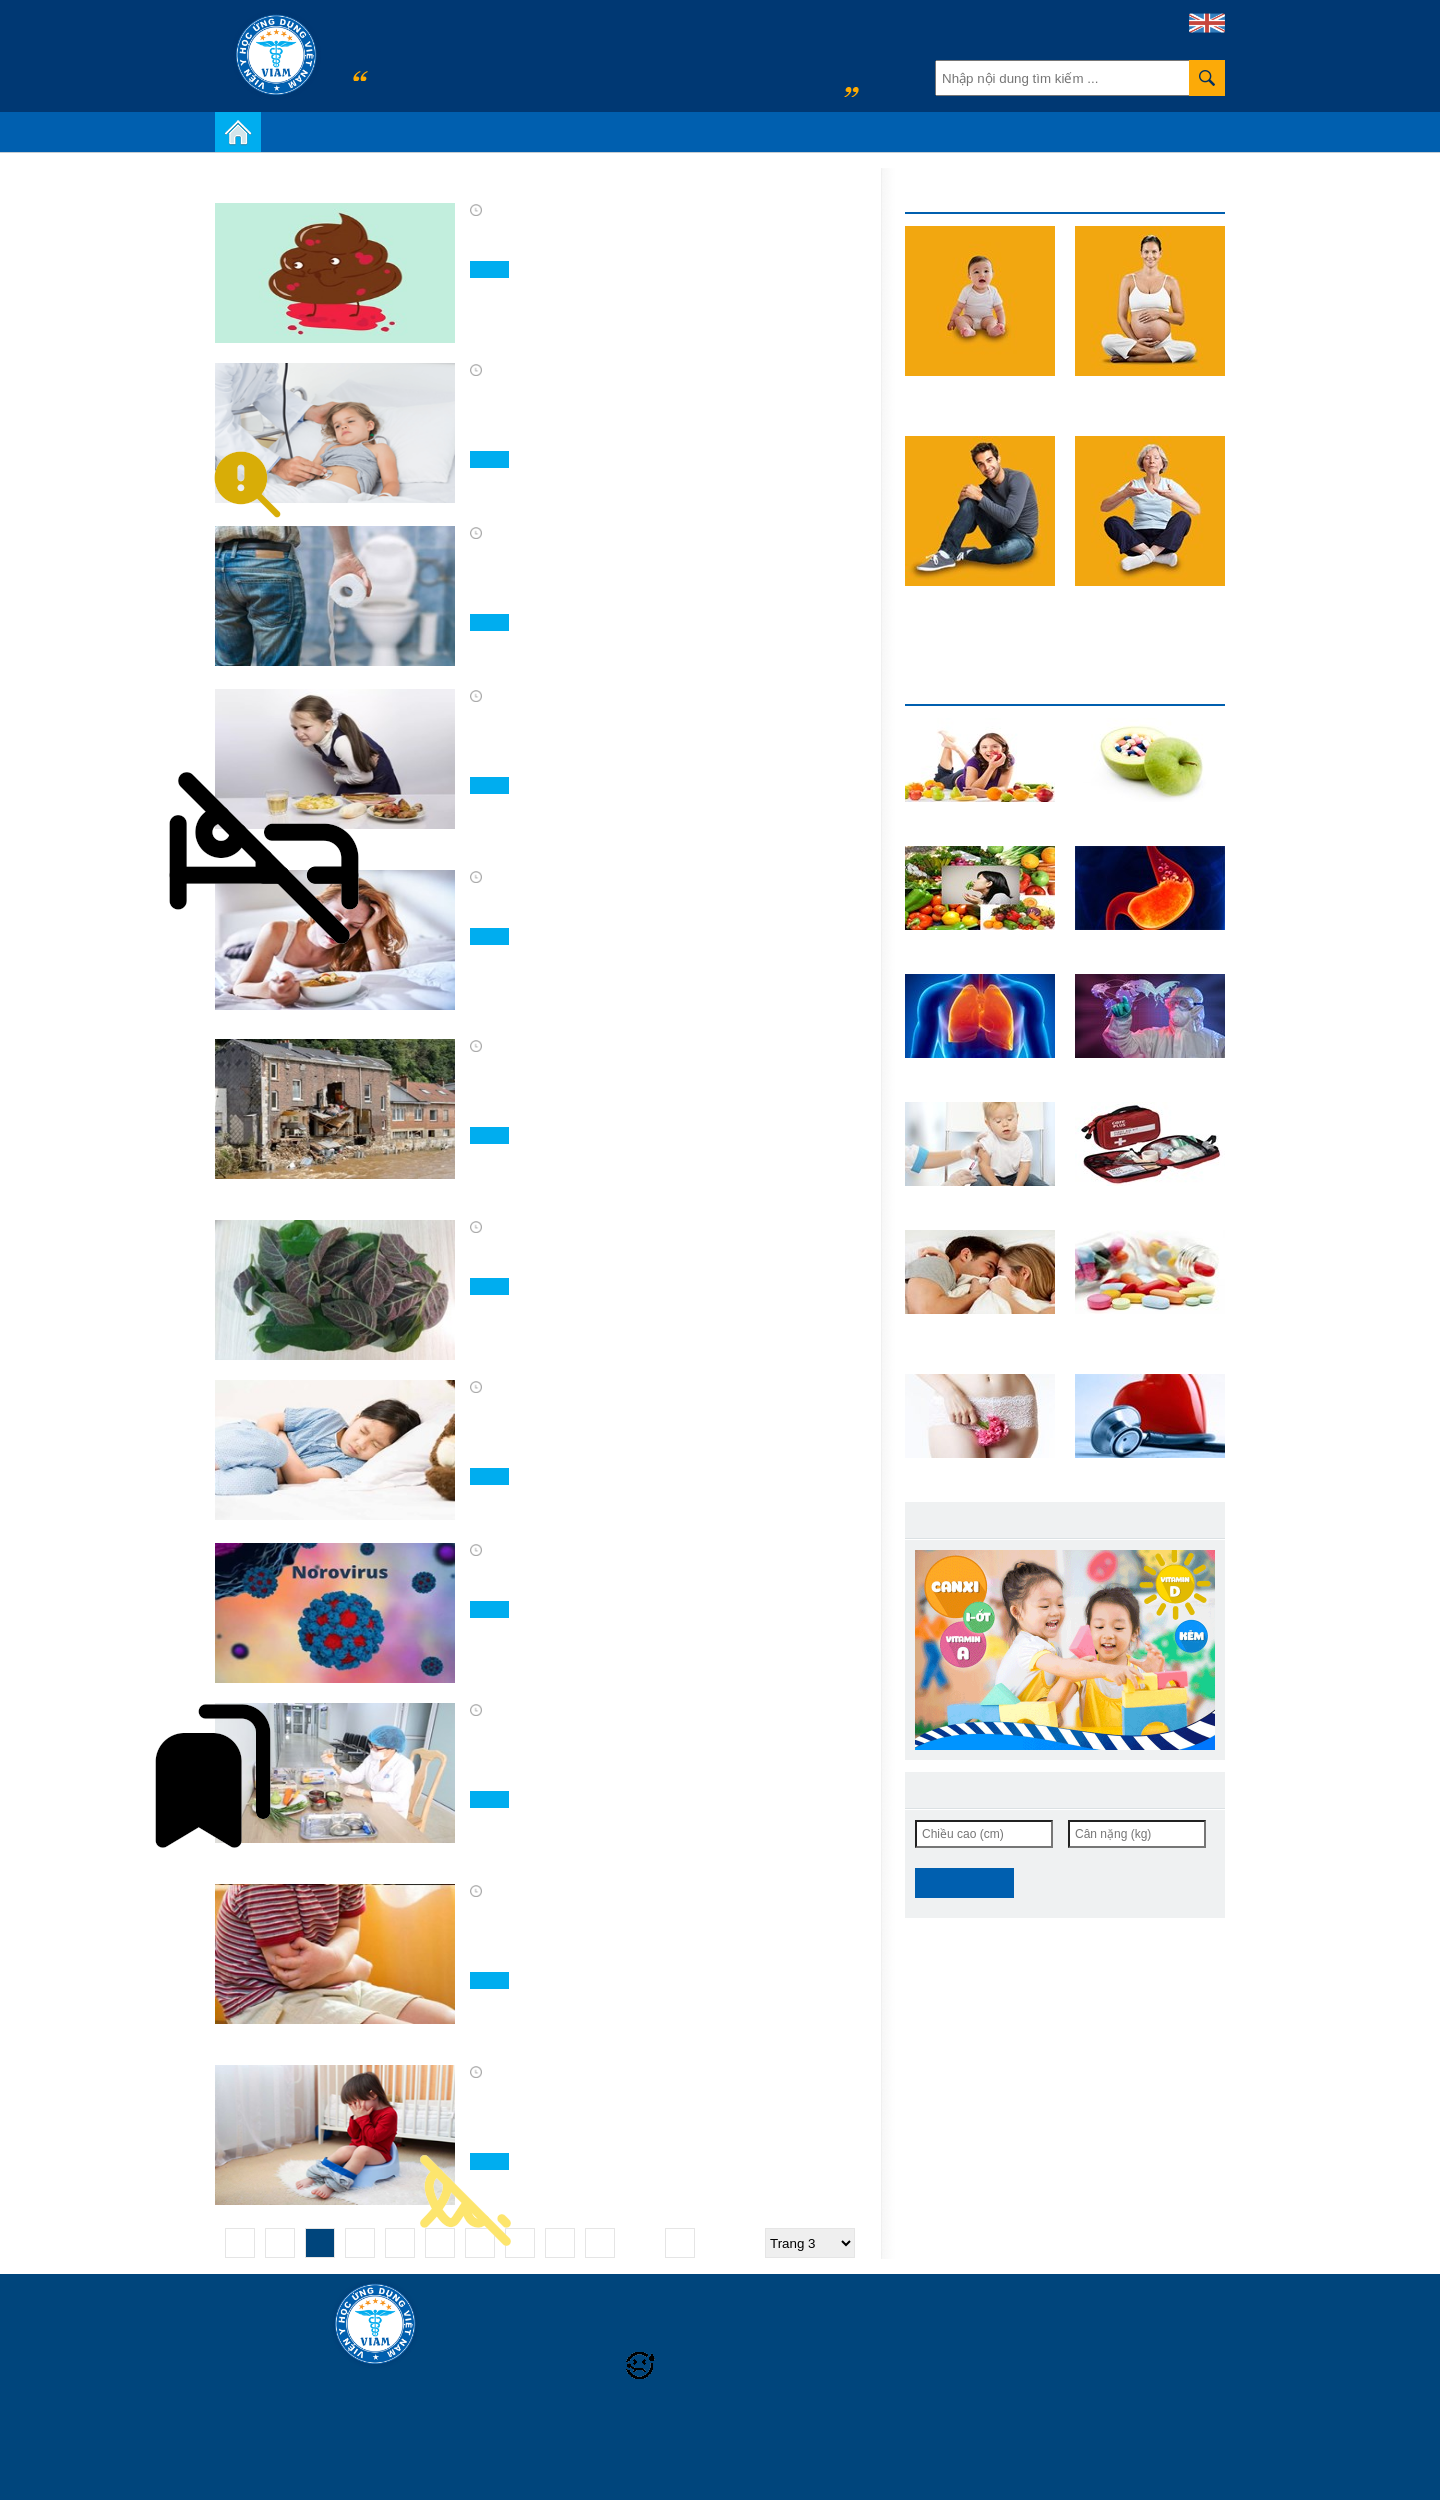  I want to click on no sleeping accommodations available, so click(264, 858).